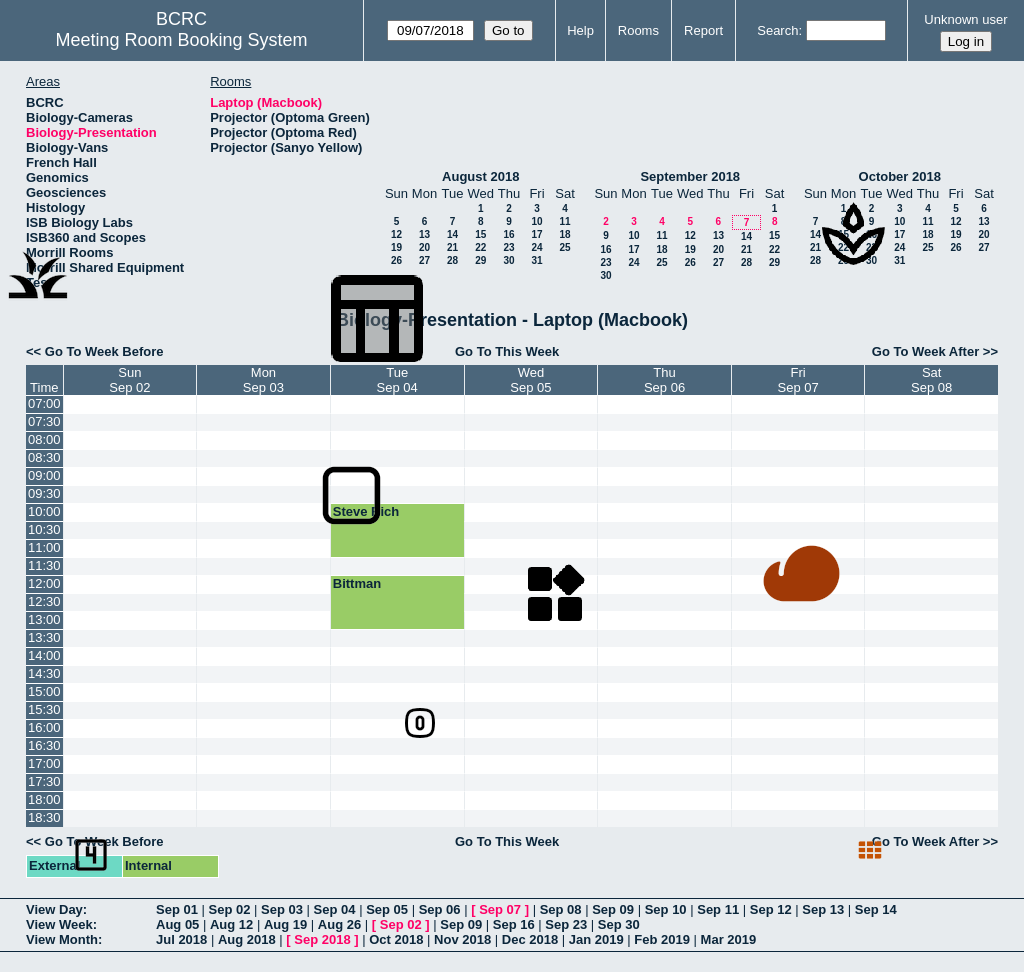 This screenshot has width=1024, height=972. I want to click on cloud storage or sync status, so click(801, 573).